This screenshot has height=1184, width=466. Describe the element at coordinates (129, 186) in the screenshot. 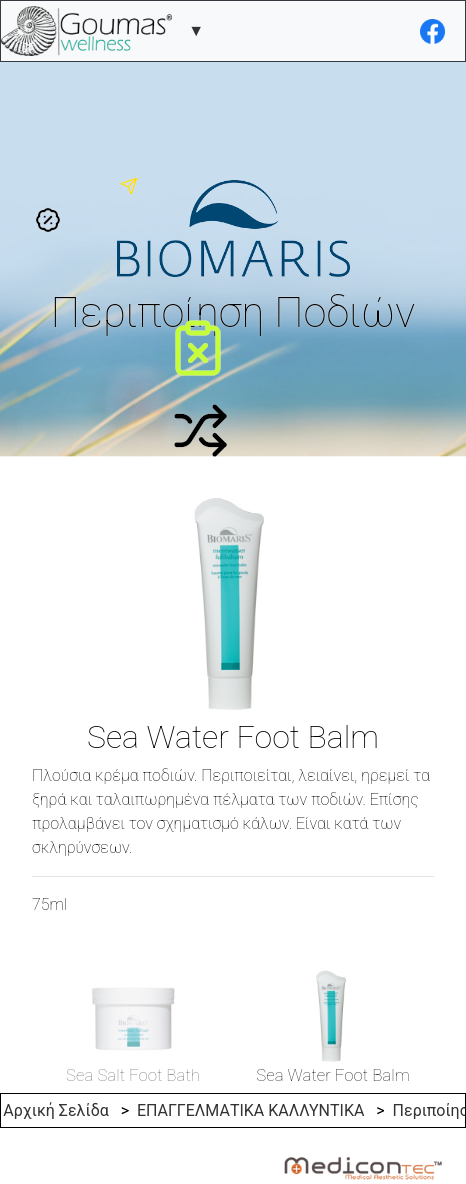

I see `send a message` at that location.